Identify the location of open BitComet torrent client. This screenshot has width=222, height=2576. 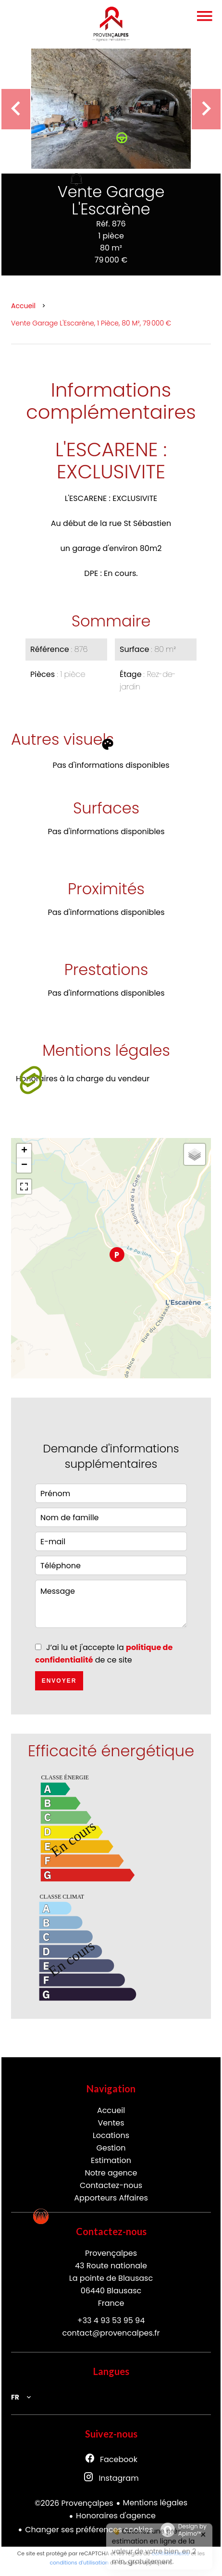
(41, 2216).